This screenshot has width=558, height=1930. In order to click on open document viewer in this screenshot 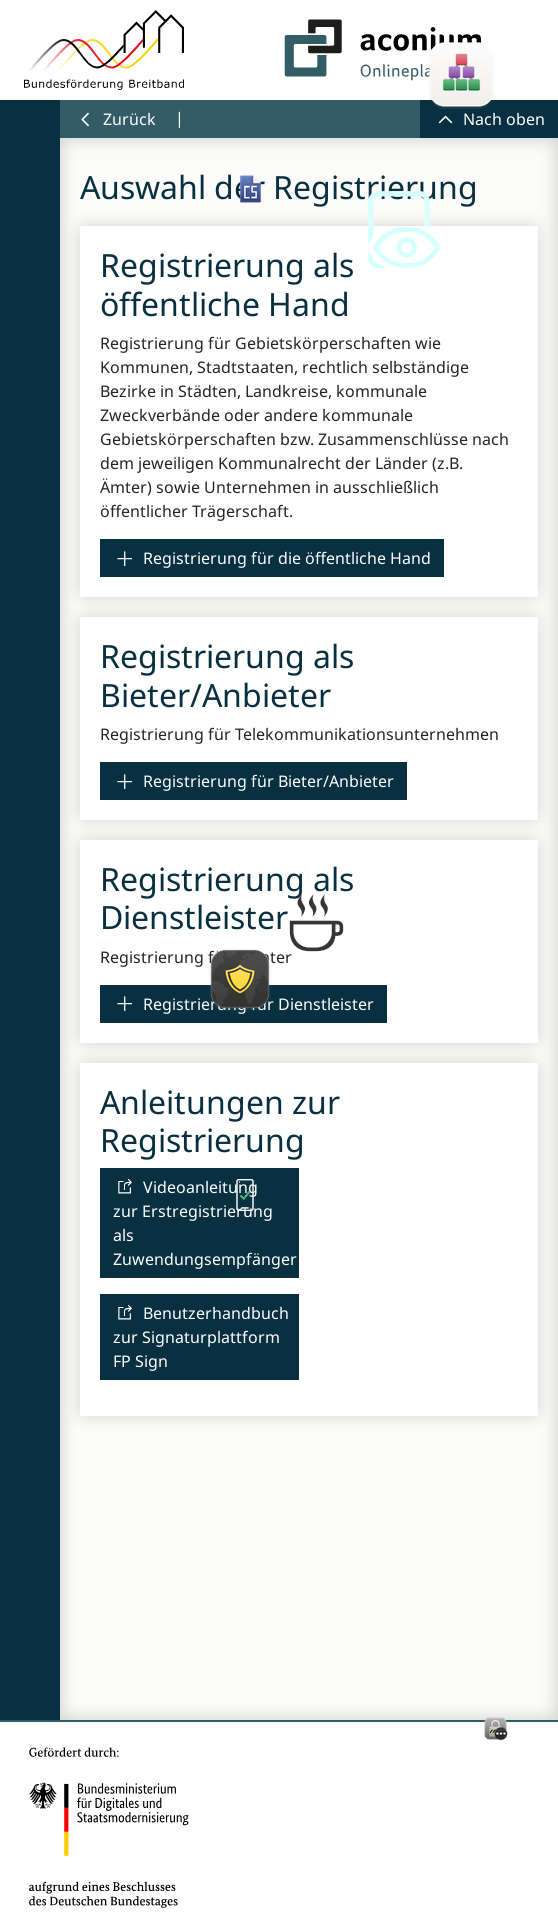, I will do `click(399, 227)`.